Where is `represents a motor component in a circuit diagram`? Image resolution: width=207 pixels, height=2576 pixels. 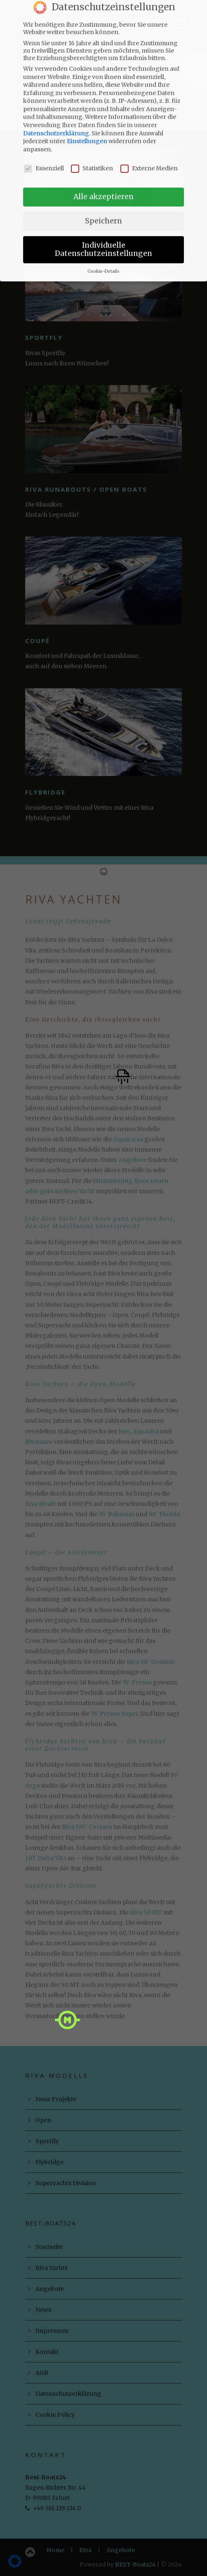
represents a motor component in a circuit diagram is located at coordinates (67, 2020).